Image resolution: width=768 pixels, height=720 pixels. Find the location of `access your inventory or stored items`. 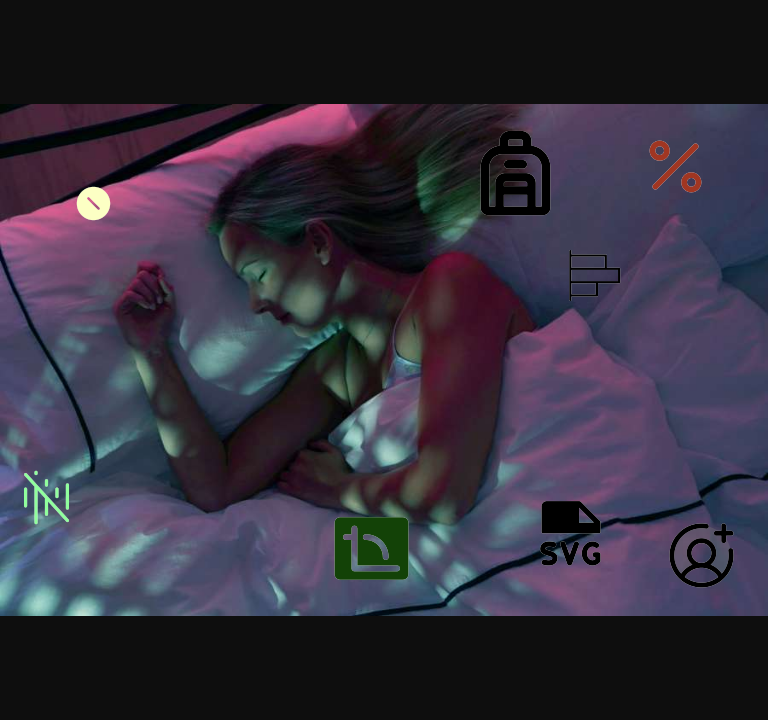

access your inventory or stored items is located at coordinates (515, 174).